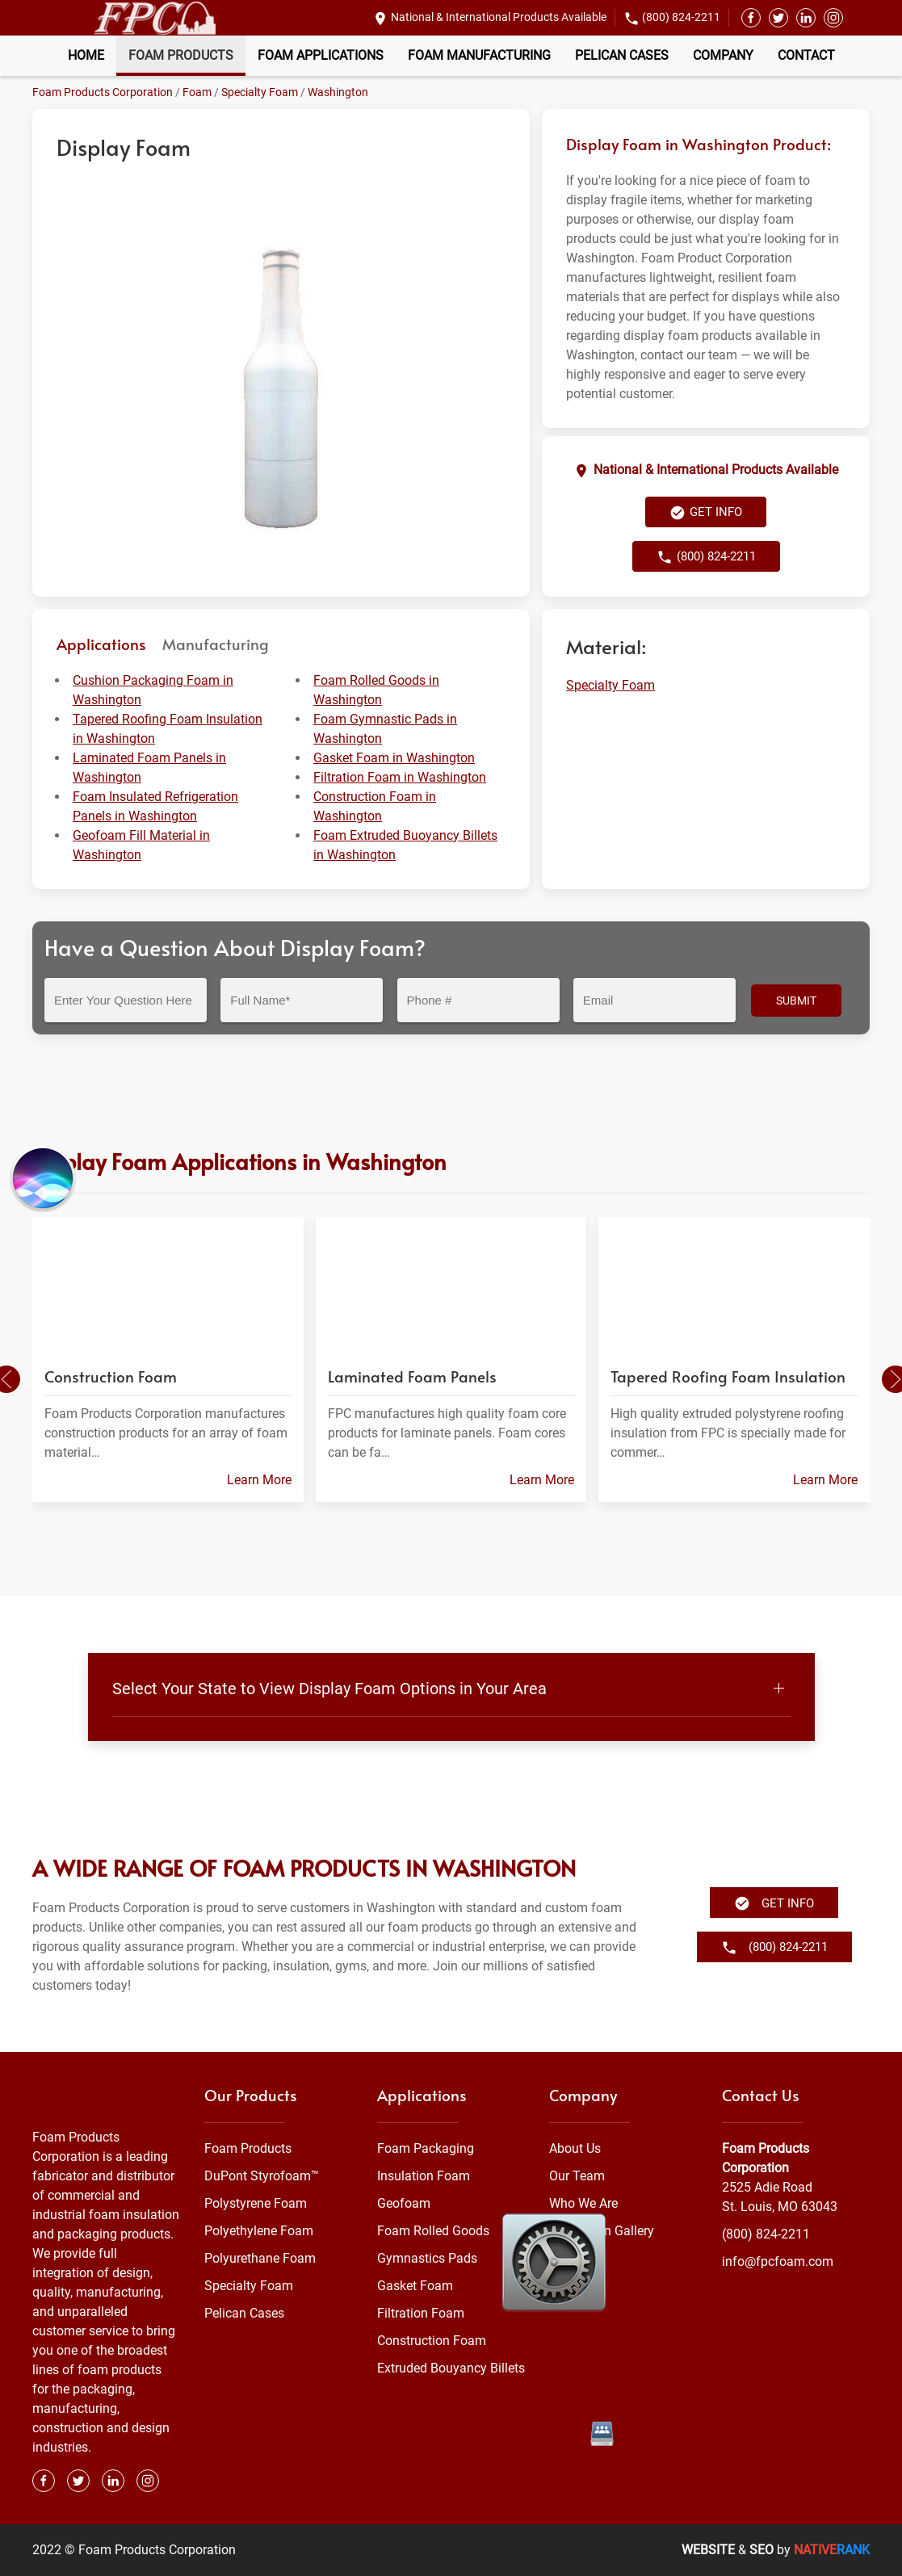 The image size is (902, 2576). What do you see at coordinates (554, 2262) in the screenshot?
I see `access advertising and privacy settings` at bounding box center [554, 2262].